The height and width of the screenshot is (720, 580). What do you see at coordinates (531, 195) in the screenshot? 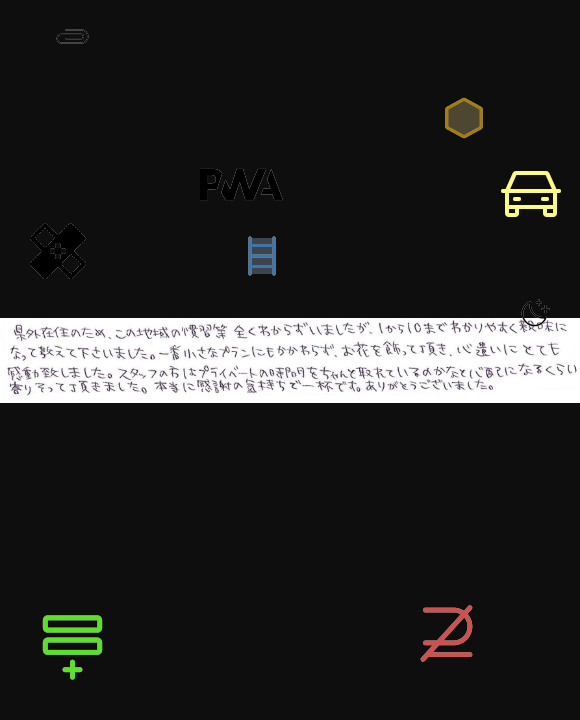
I see `access vehicle or car-related features` at bounding box center [531, 195].